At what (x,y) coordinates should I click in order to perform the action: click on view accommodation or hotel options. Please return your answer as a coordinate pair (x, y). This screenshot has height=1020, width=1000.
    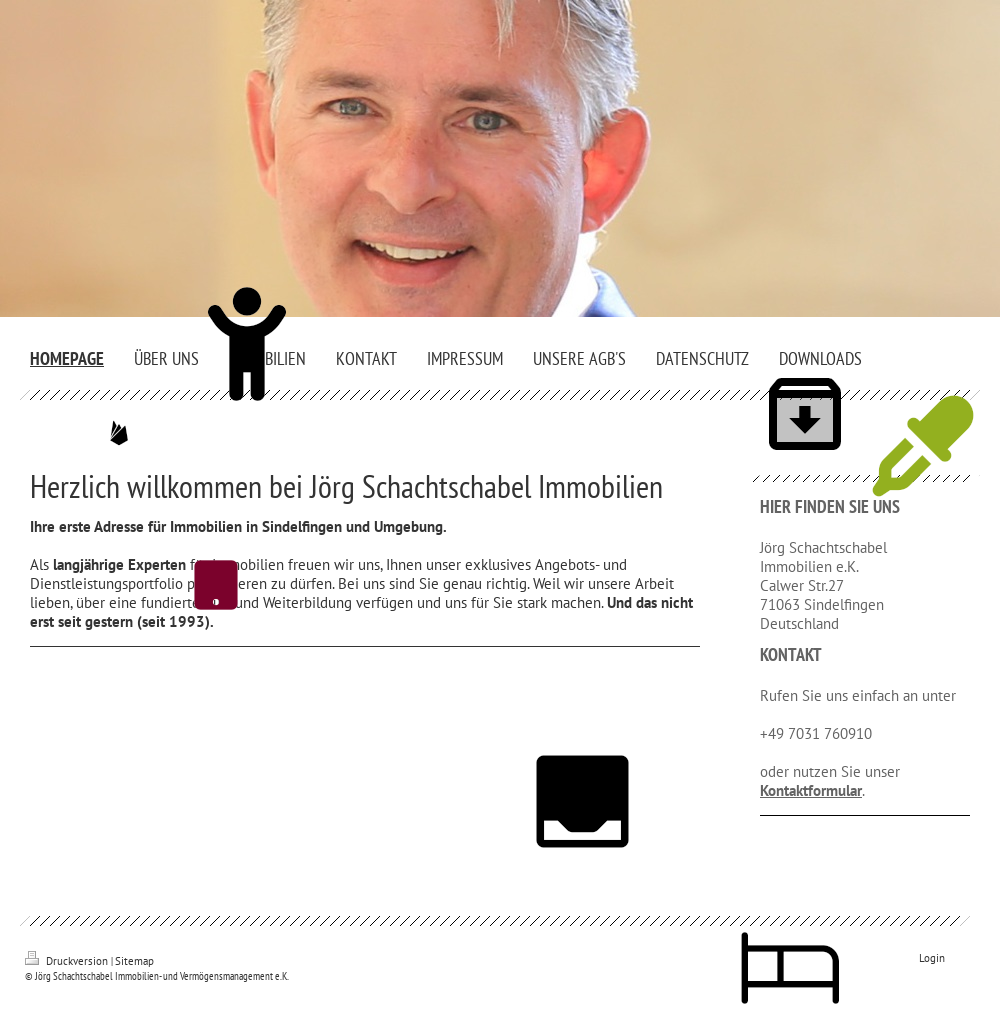
    Looking at the image, I should click on (787, 968).